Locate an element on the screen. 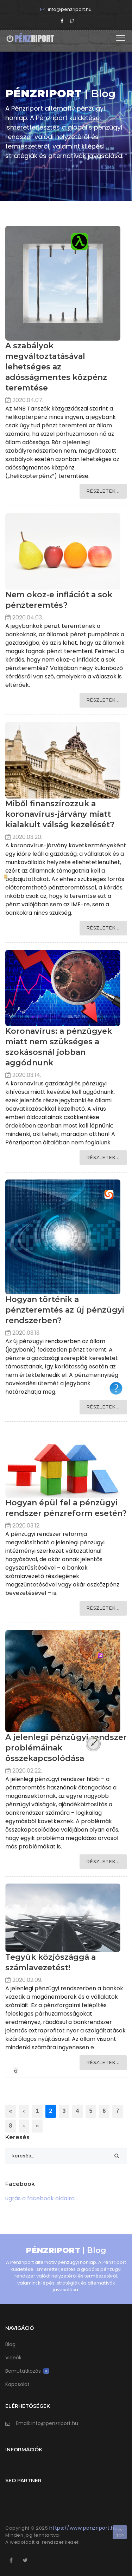 This screenshot has width=132, height=2576. open wireshark network protocol analyzer is located at coordinates (46, 2371).